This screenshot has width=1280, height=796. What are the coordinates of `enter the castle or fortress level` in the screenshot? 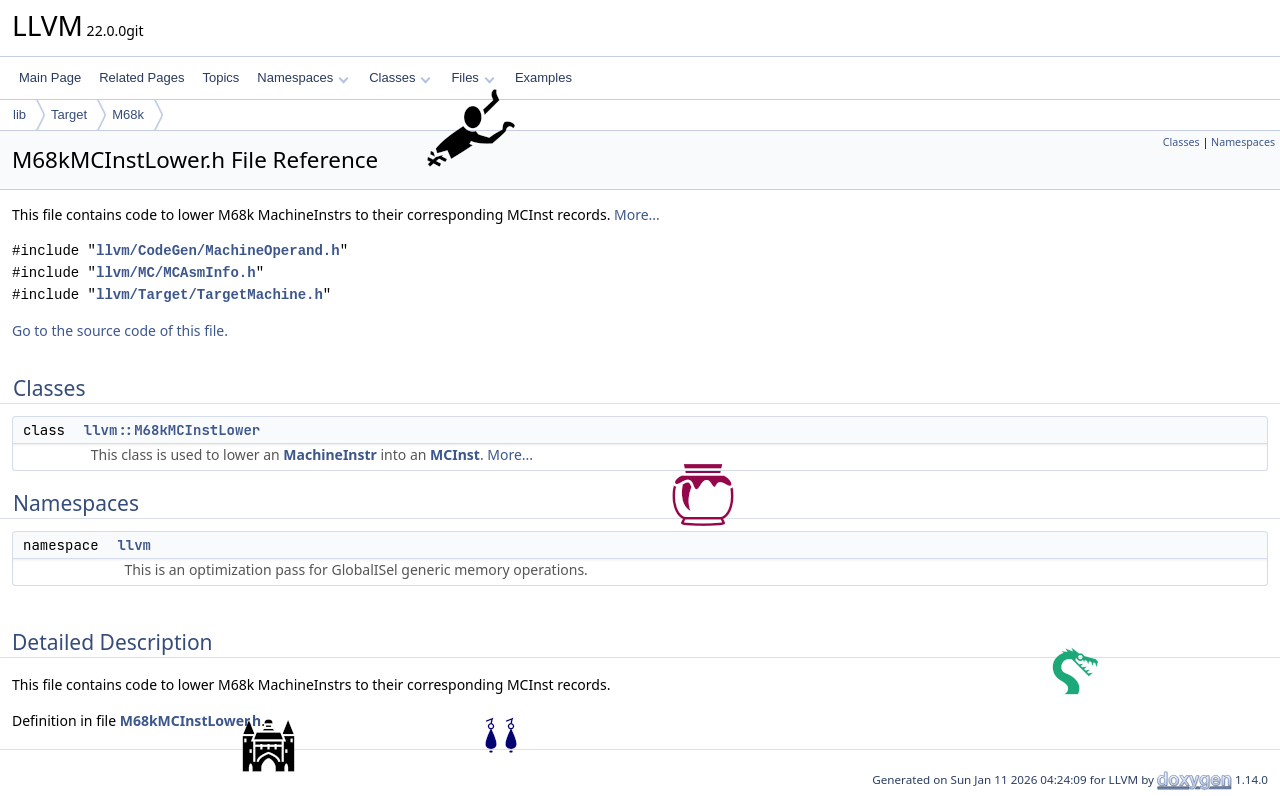 It's located at (268, 745).